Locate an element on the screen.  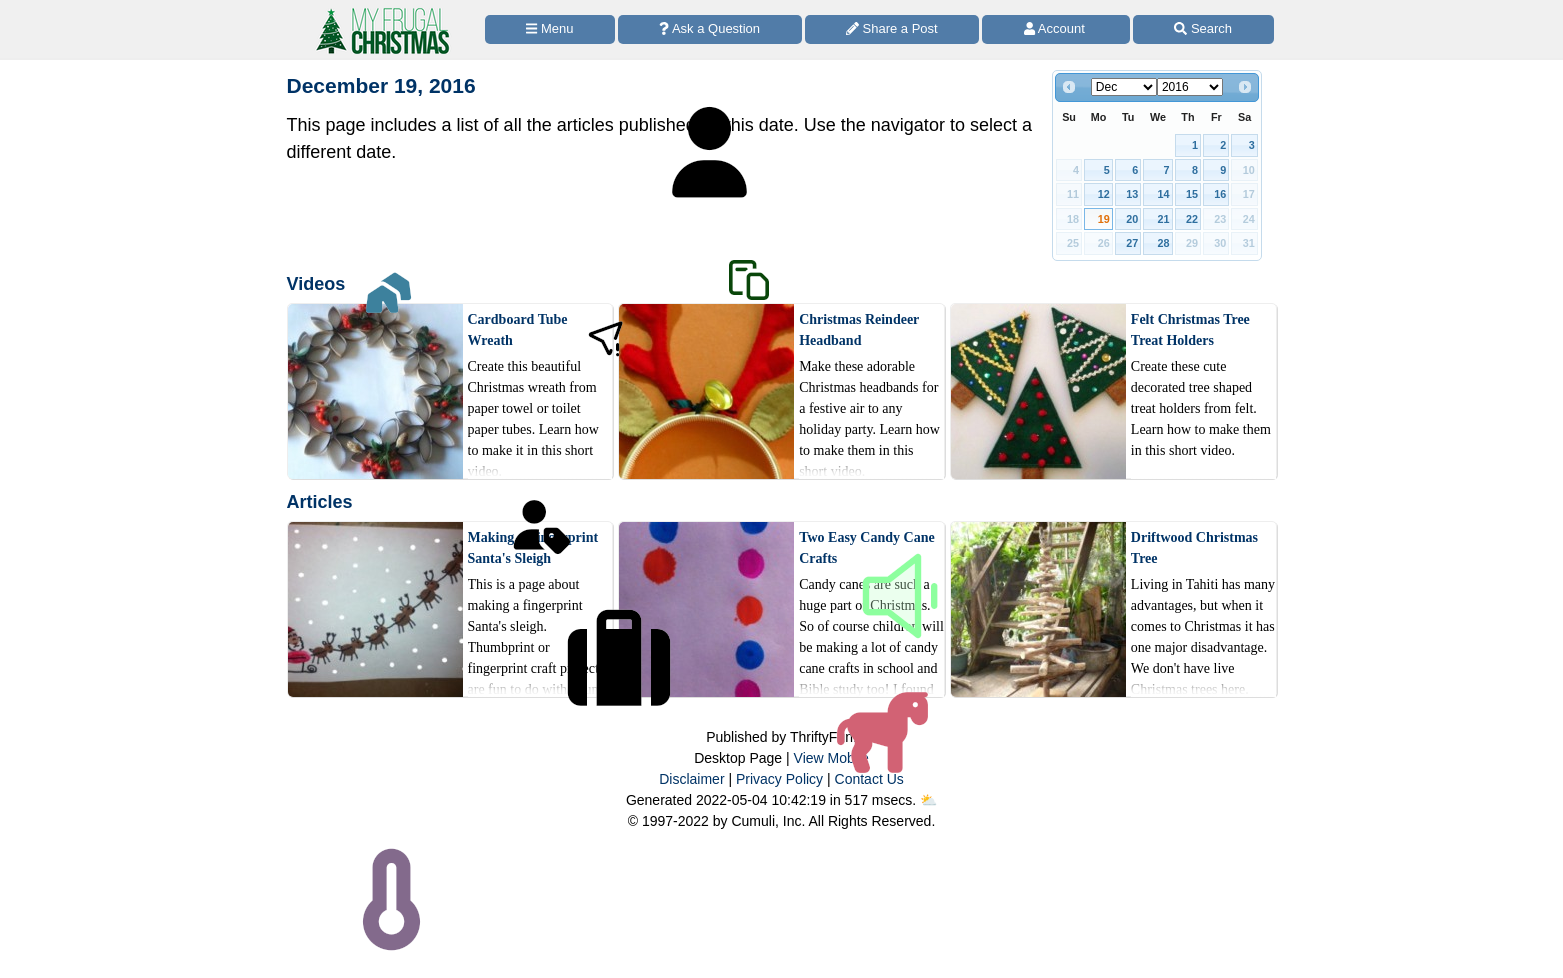
indicates high temperature reading is located at coordinates (391, 899).